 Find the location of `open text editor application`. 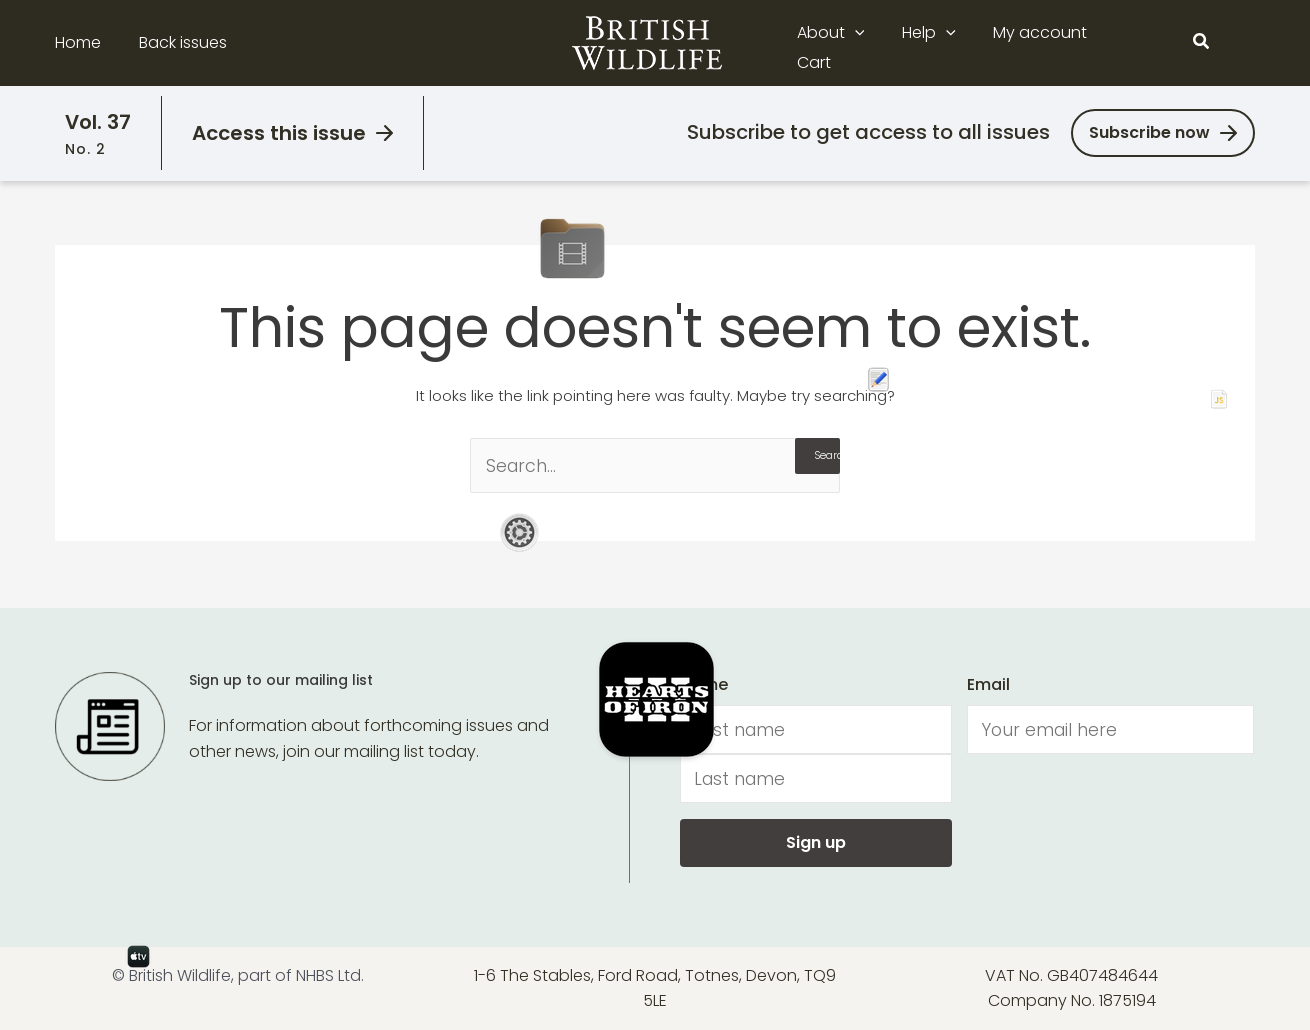

open text editor application is located at coordinates (878, 379).